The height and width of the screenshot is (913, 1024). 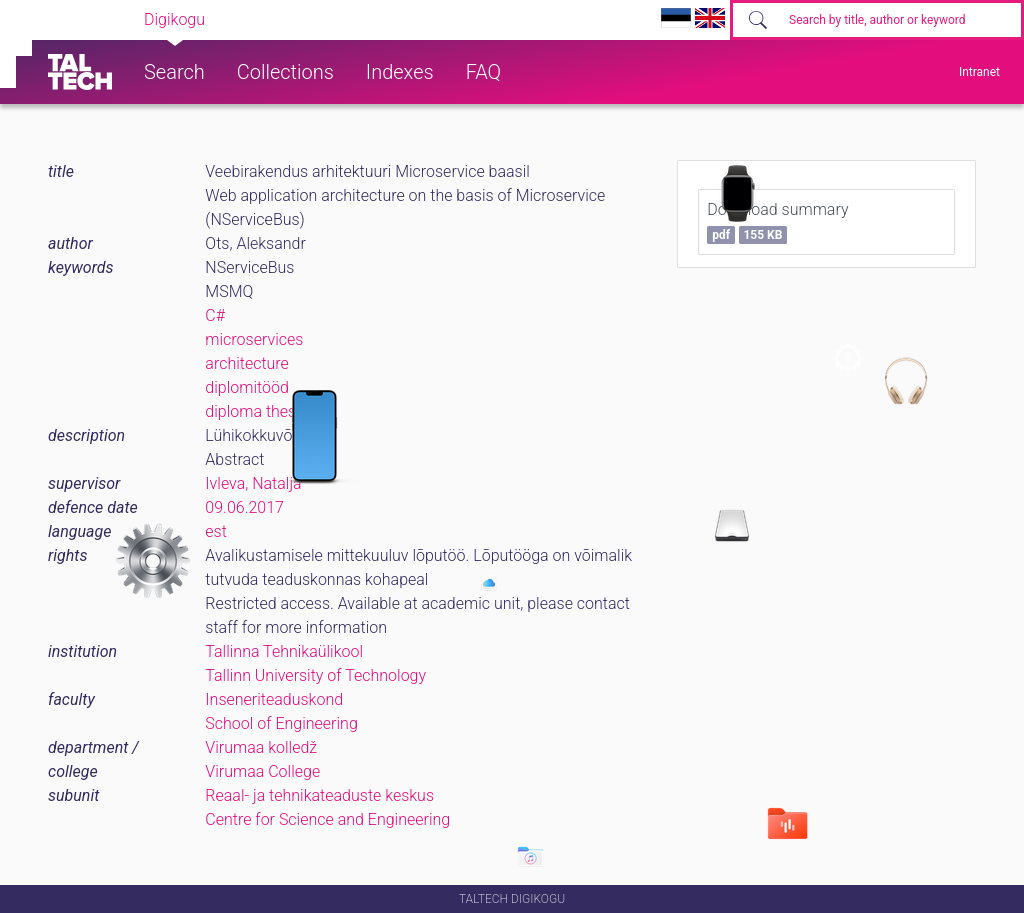 What do you see at coordinates (489, 583) in the screenshot?
I see `access iCloud storage and sync settings` at bounding box center [489, 583].